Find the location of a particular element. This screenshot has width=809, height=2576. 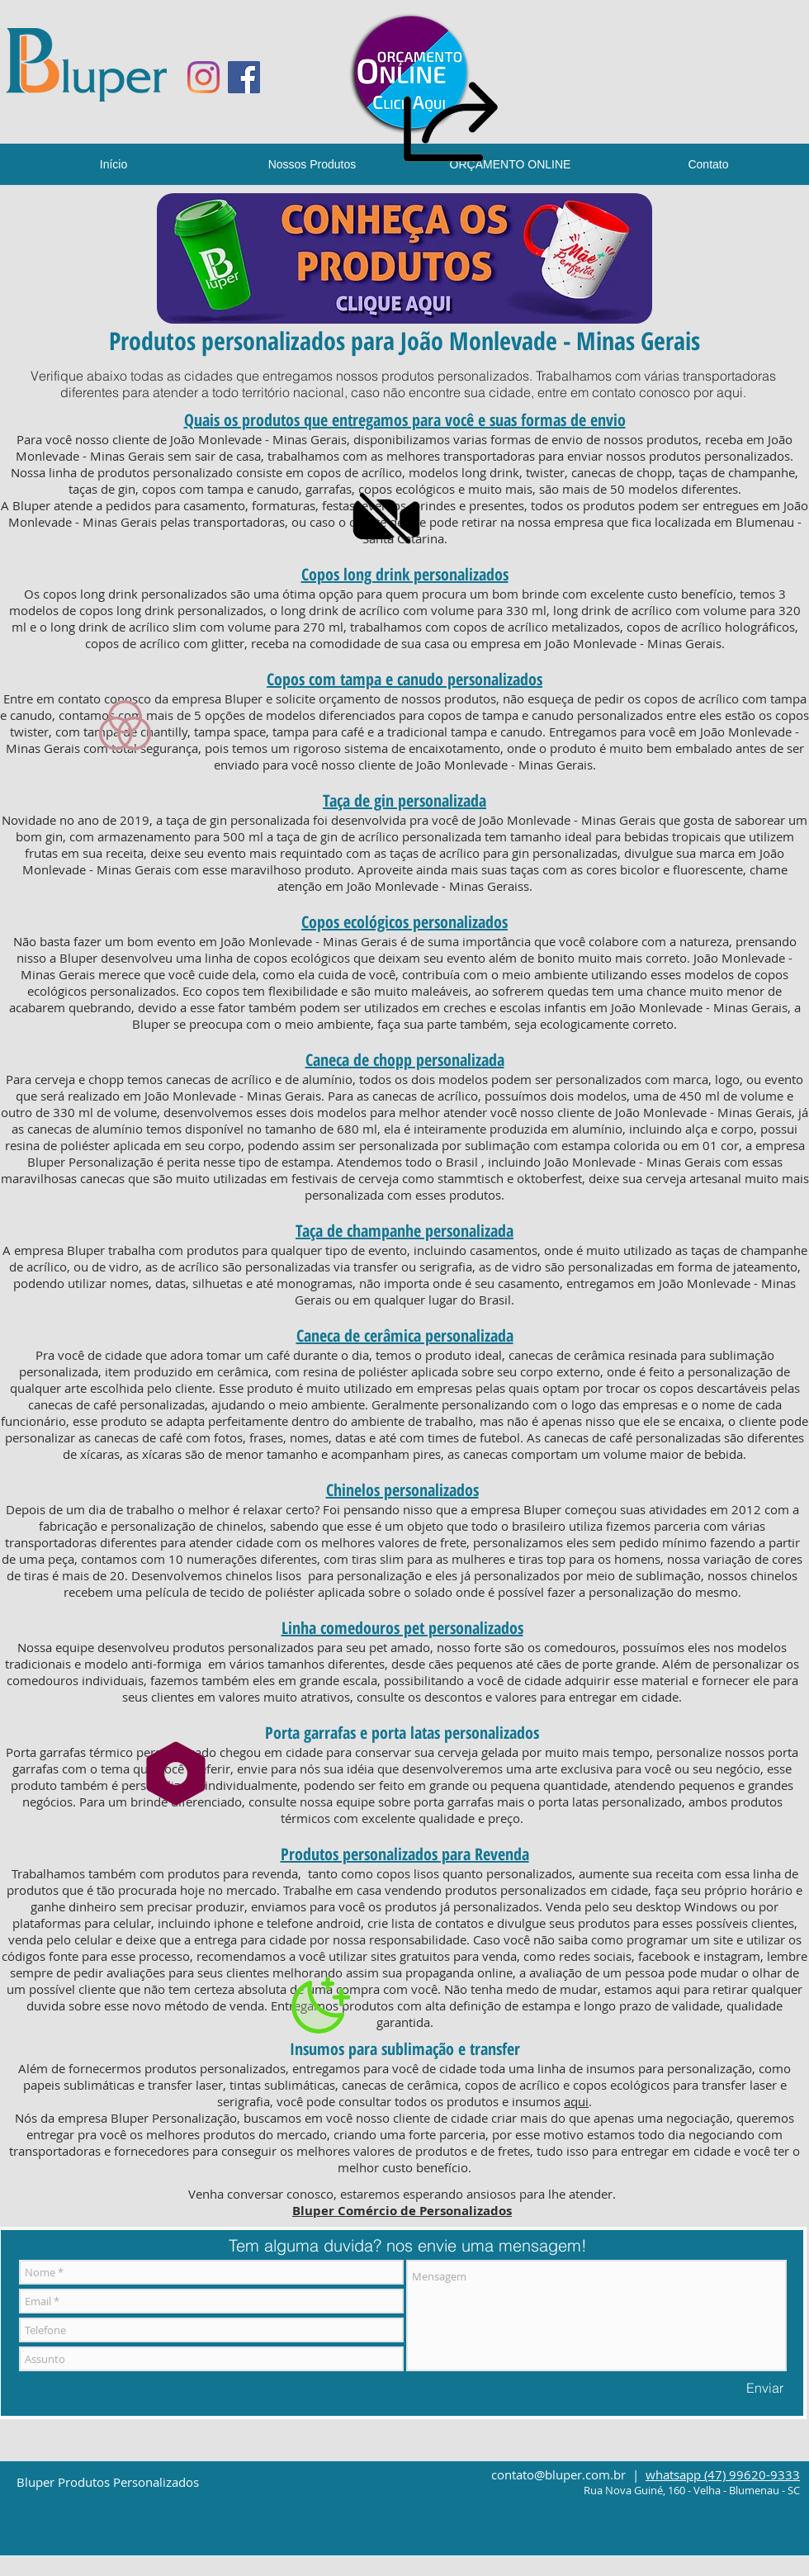

share this content is located at coordinates (451, 118).